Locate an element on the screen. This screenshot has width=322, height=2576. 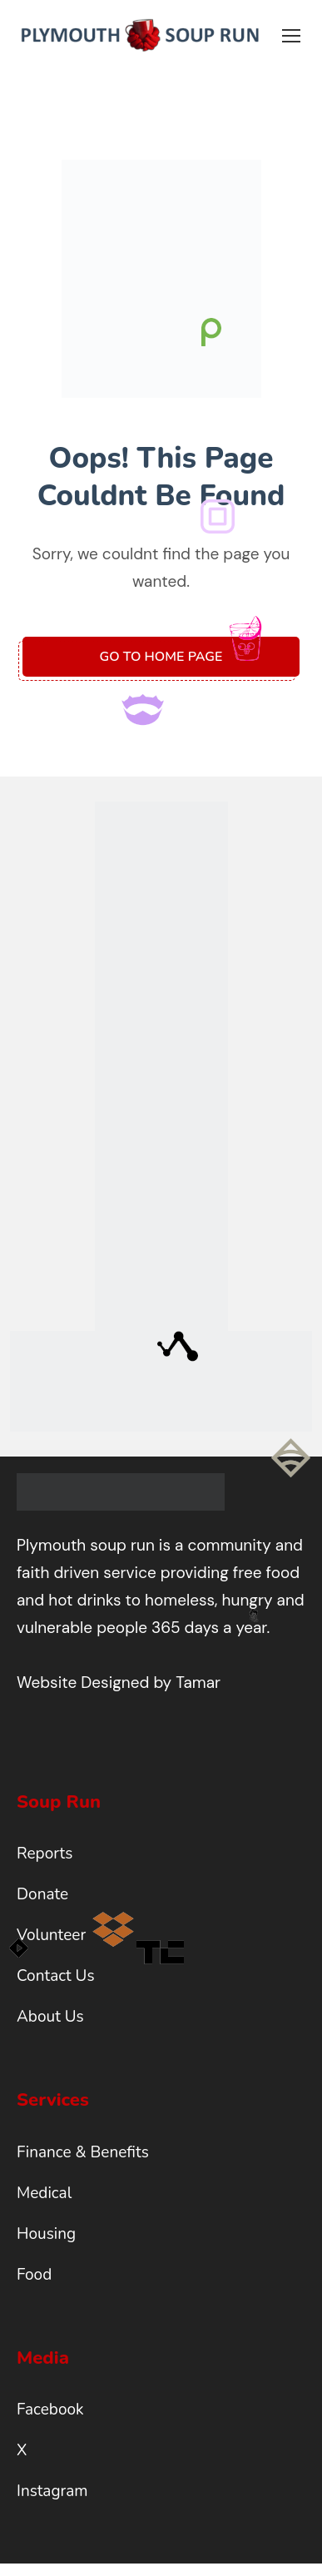
gin web framework logo is located at coordinates (245, 638).